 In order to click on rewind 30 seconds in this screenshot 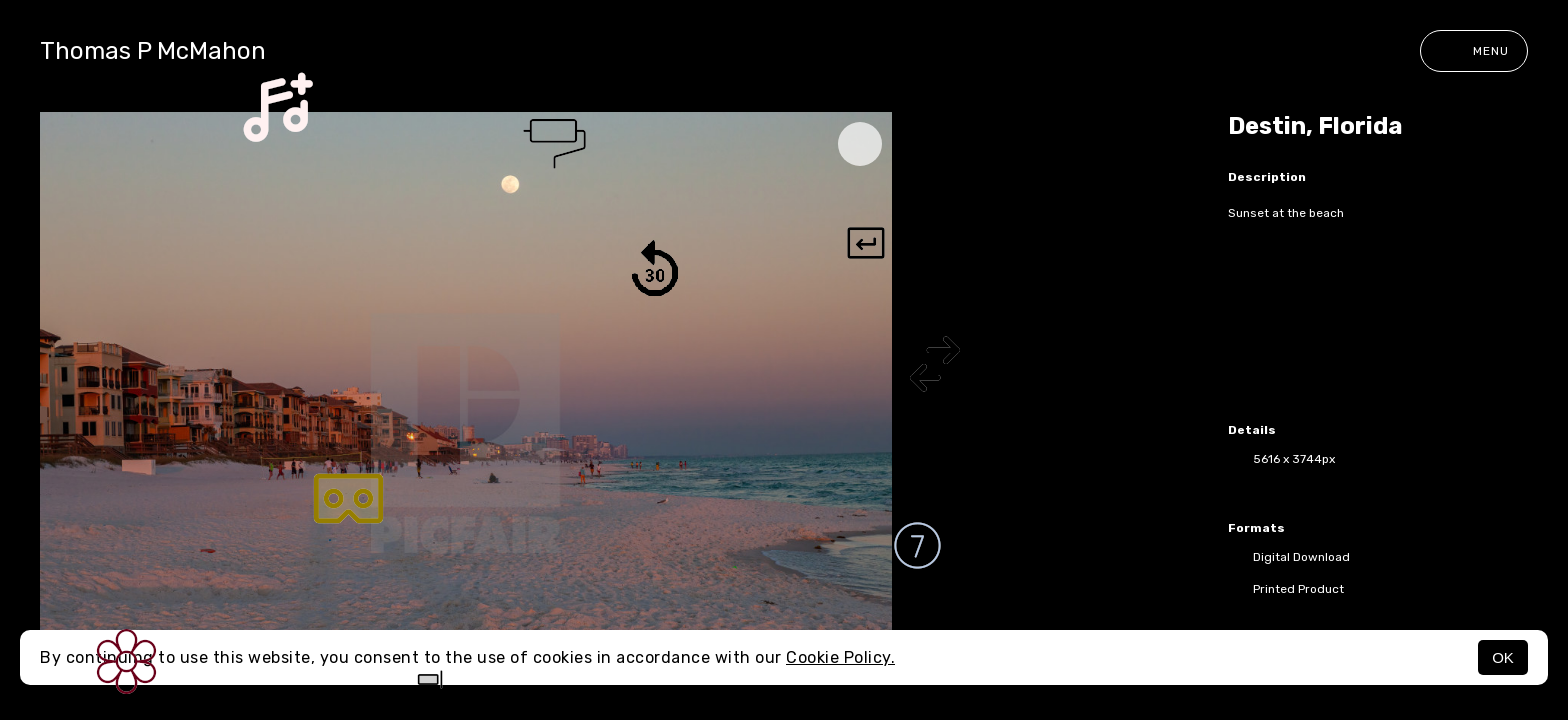, I will do `click(655, 270)`.